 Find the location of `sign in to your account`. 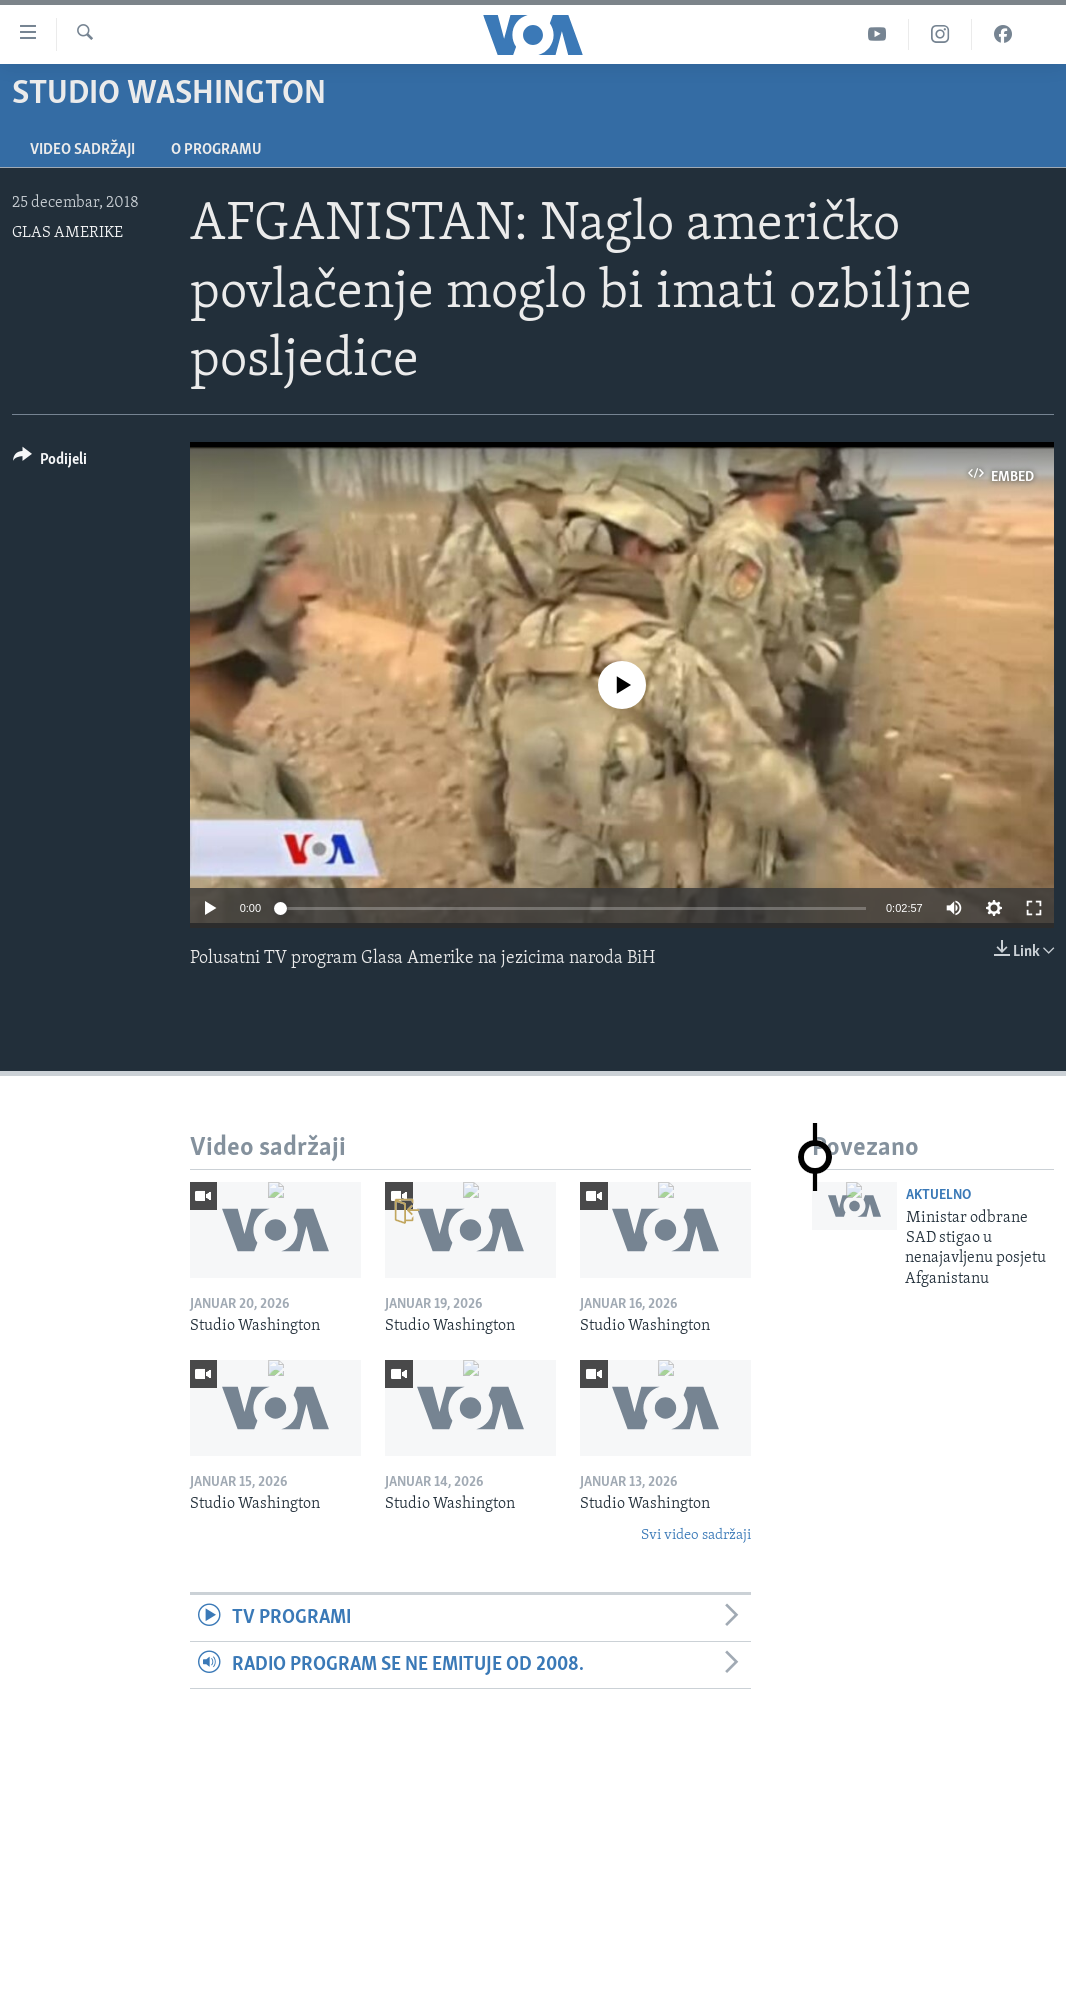

sign in to your account is located at coordinates (406, 1210).